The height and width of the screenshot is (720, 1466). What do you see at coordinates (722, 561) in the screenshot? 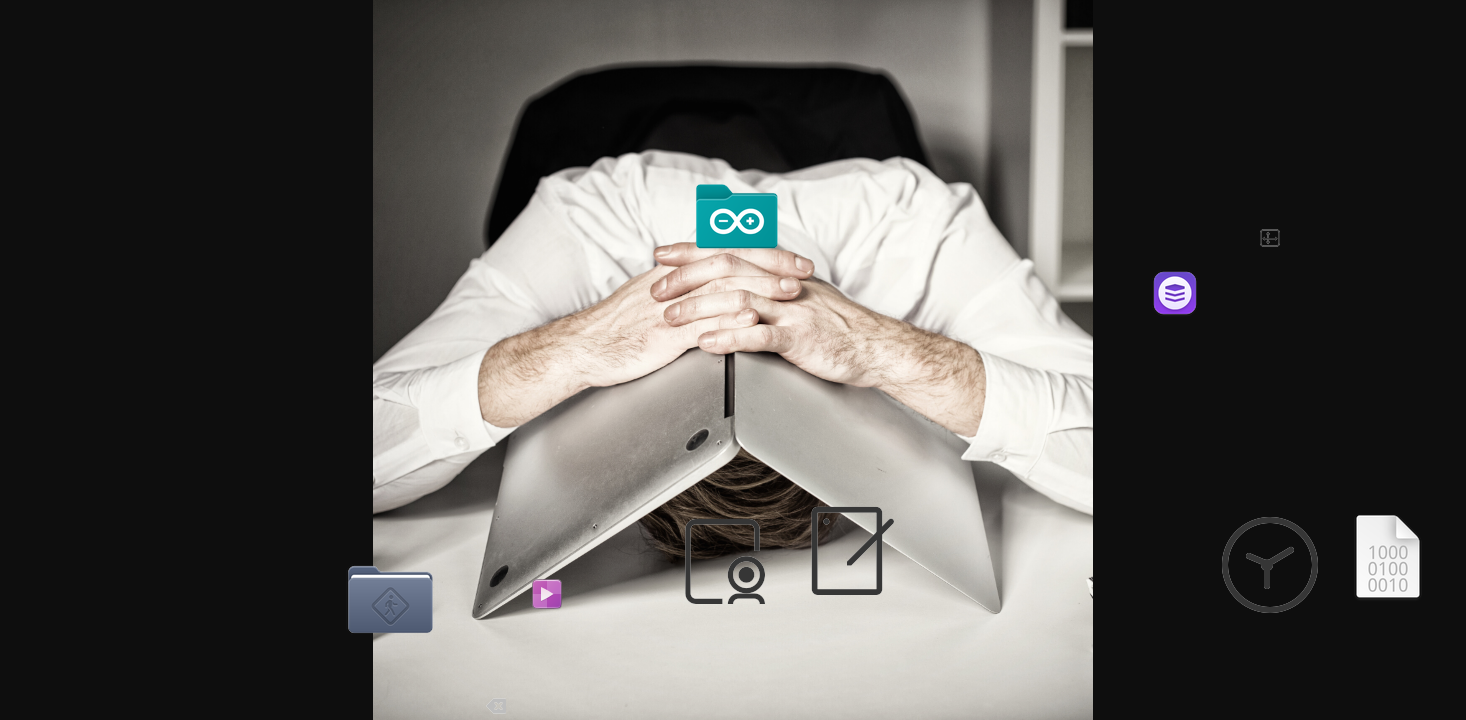
I see `open camera or webcam app` at bounding box center [722, 561].